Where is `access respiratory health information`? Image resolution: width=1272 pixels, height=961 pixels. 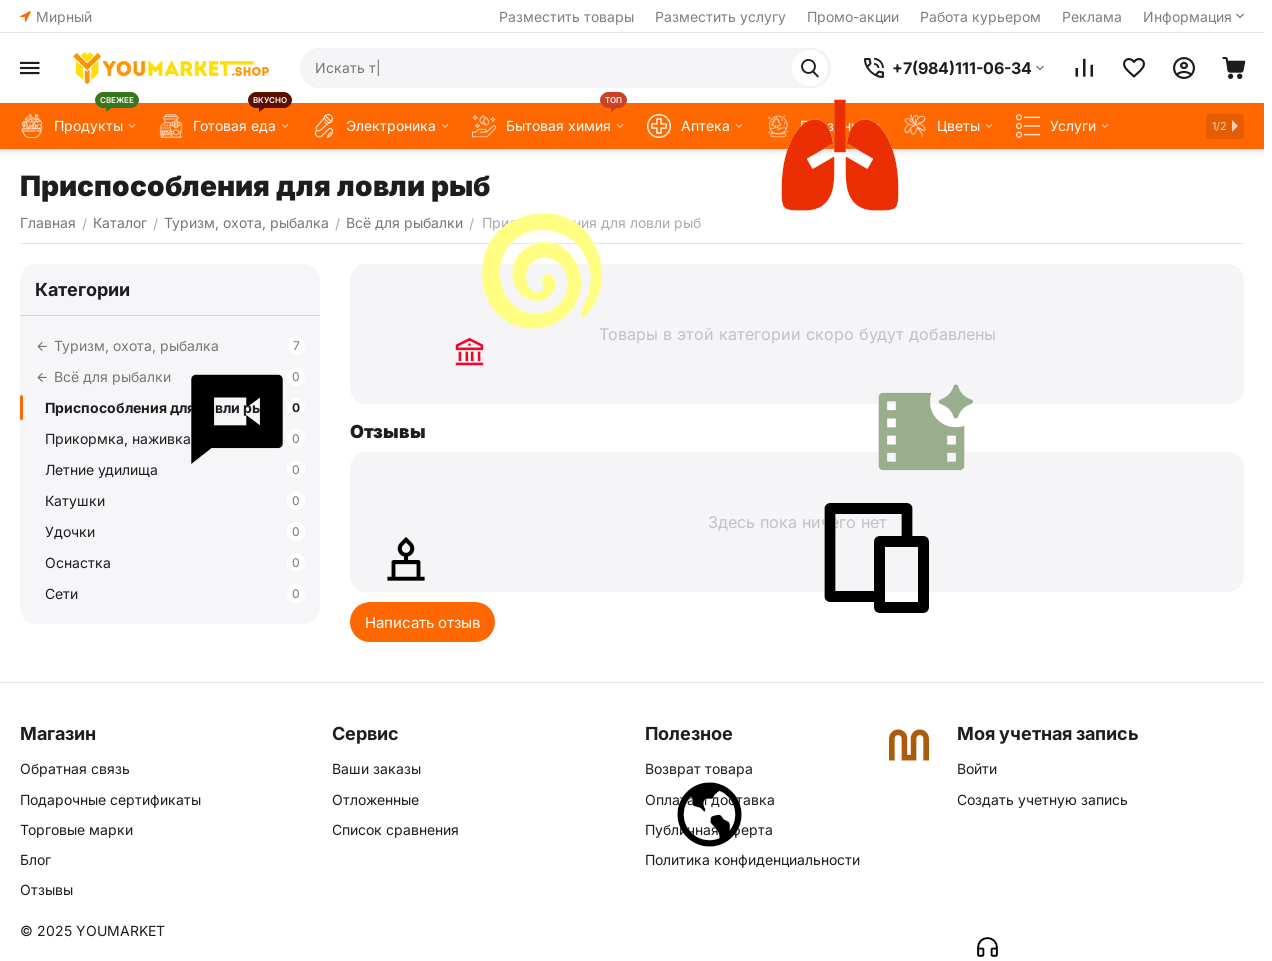
access respiratory health information is located at coordinates (840, 158).